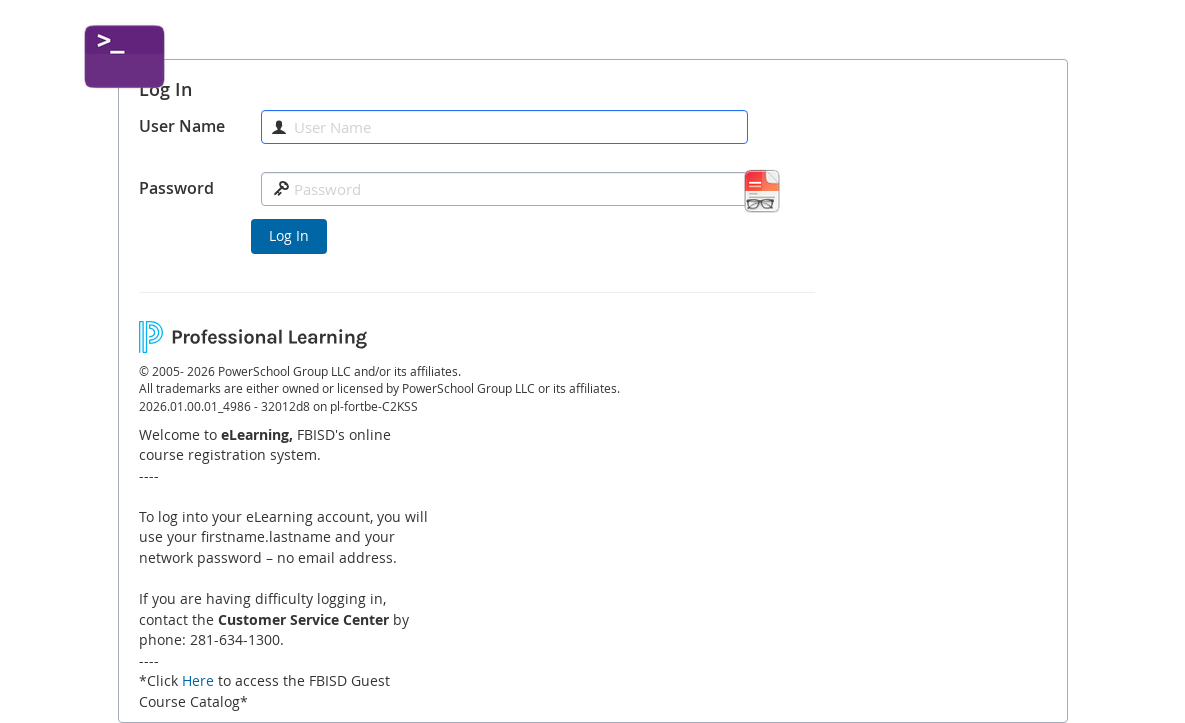 This screenshot has width=1185, height=723. Describe the element at coordinates (124, 56) in the screenshot. I see `open terminal with root/administrator privileges` at that location.